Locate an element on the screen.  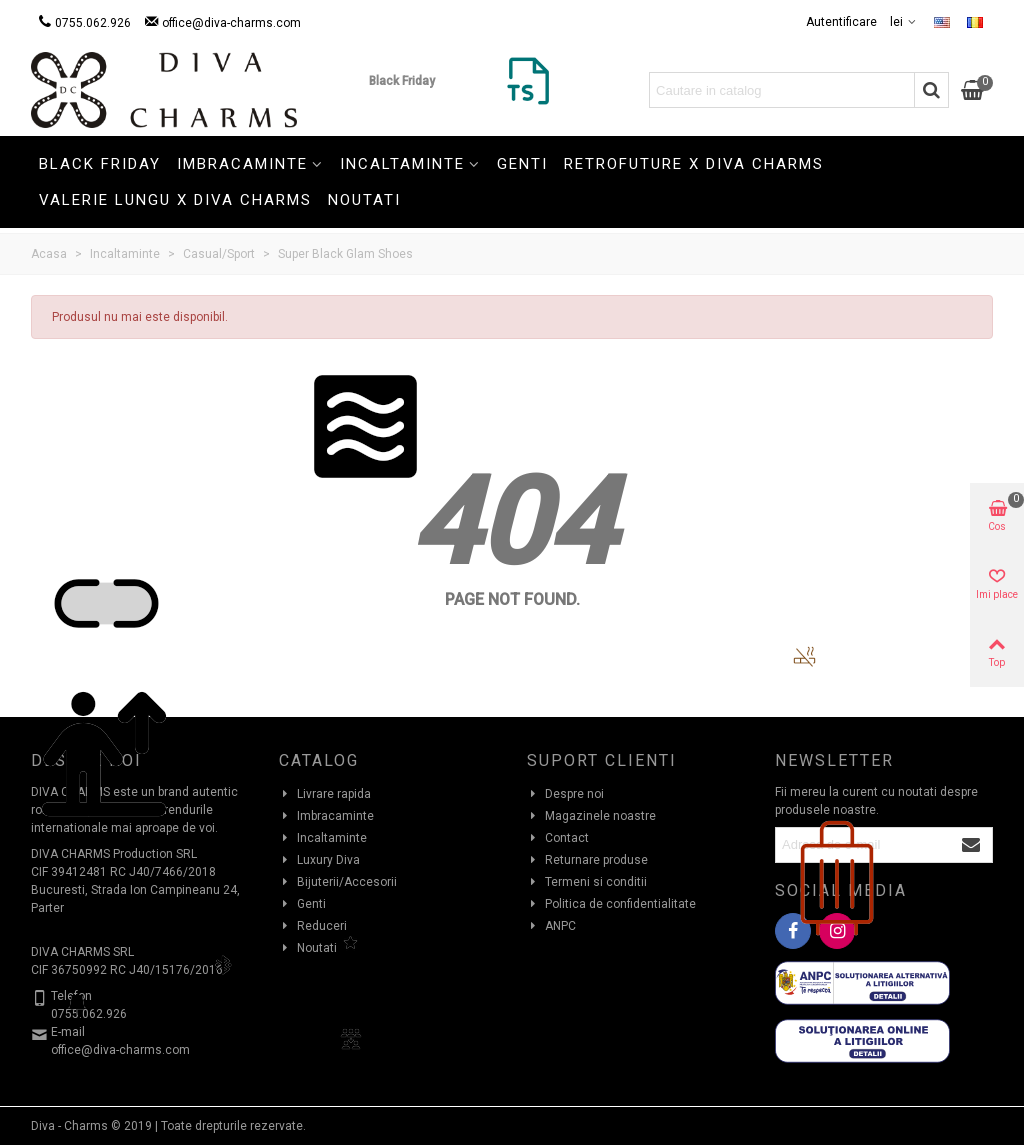
no smoking zone indicator is located at coordinates (804, 657).